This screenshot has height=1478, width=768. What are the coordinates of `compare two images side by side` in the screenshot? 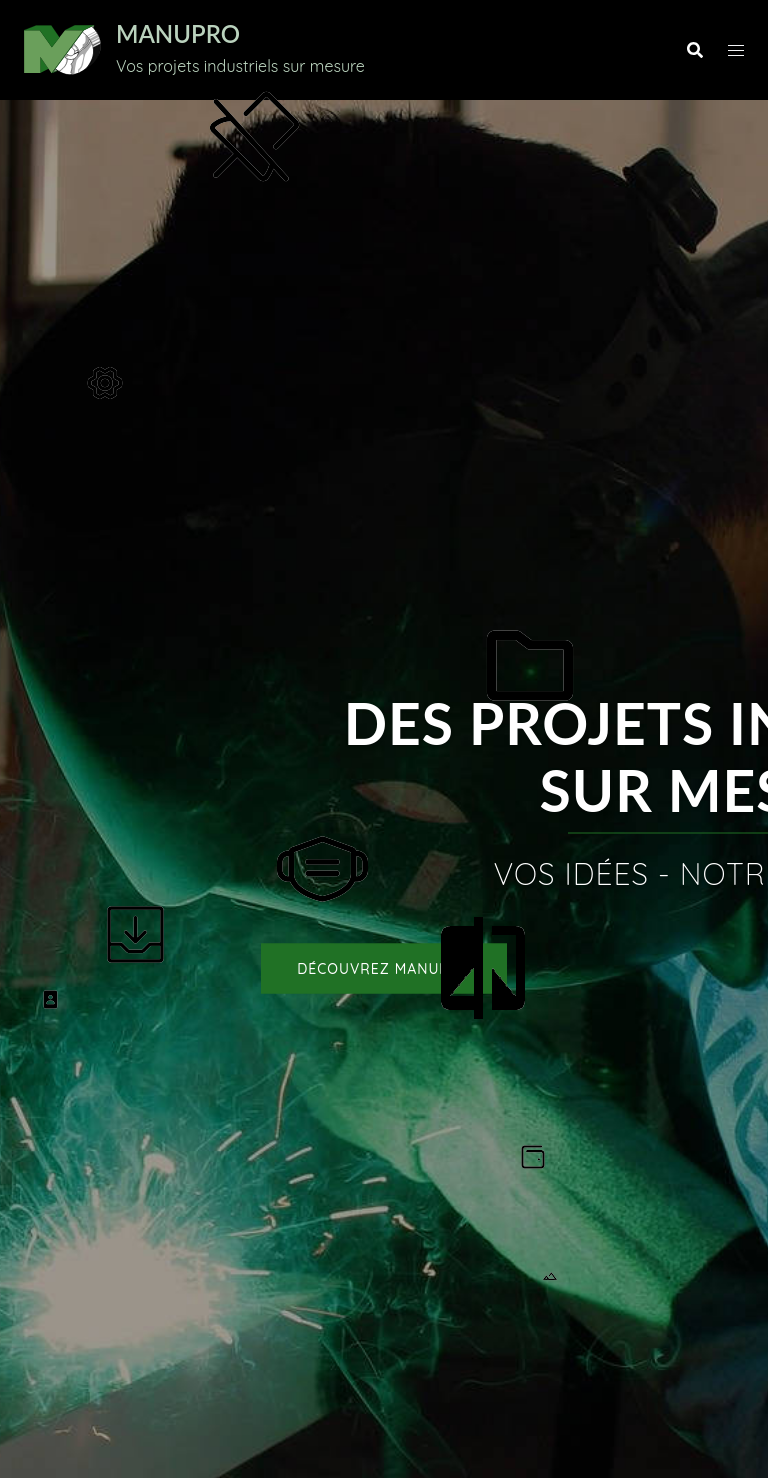 It's located at (483, 968).